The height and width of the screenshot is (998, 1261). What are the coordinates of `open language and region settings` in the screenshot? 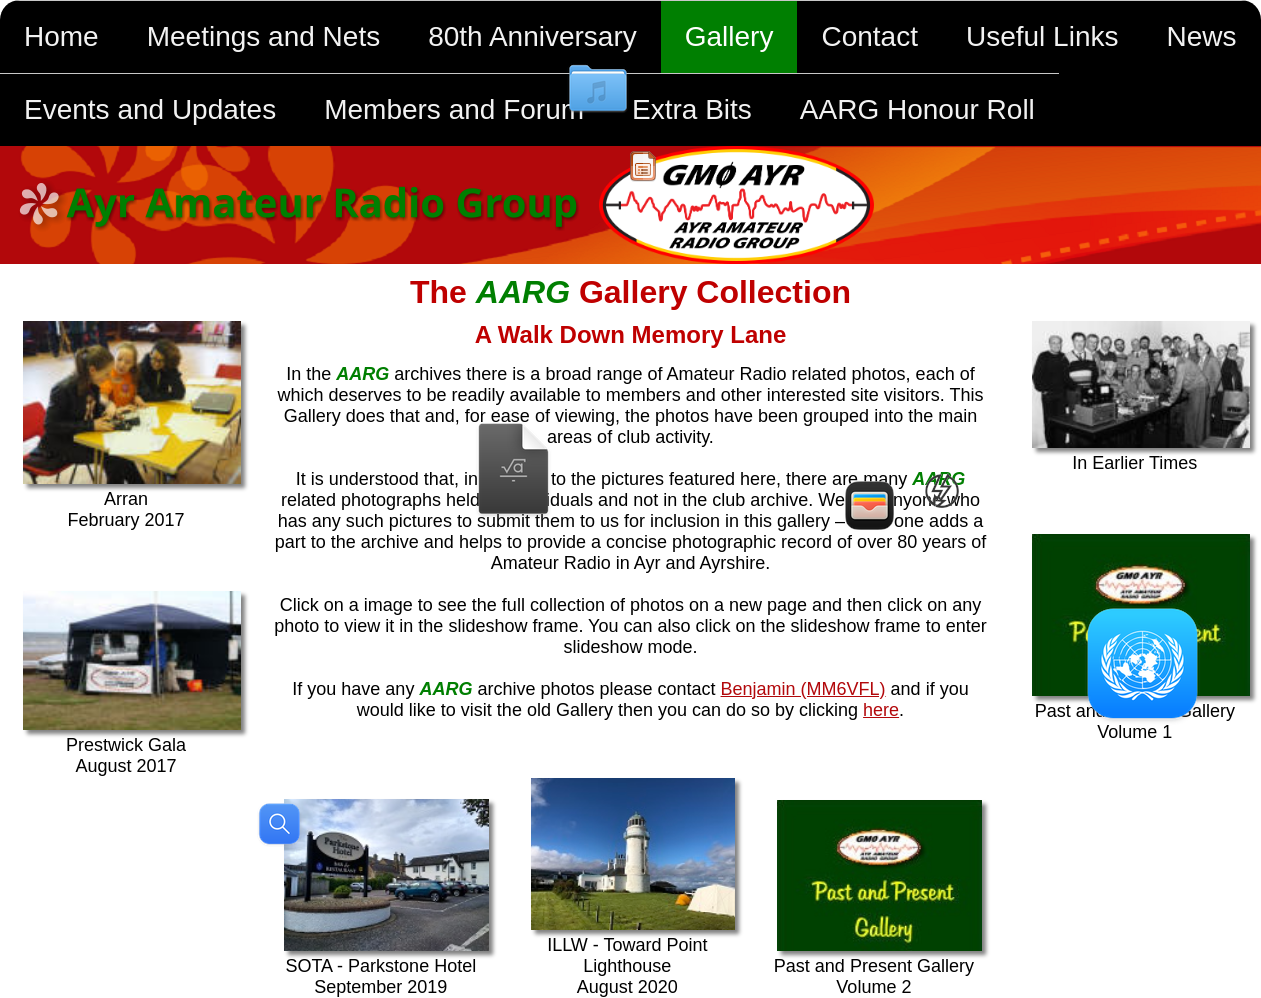 It's located at (1142, 663).